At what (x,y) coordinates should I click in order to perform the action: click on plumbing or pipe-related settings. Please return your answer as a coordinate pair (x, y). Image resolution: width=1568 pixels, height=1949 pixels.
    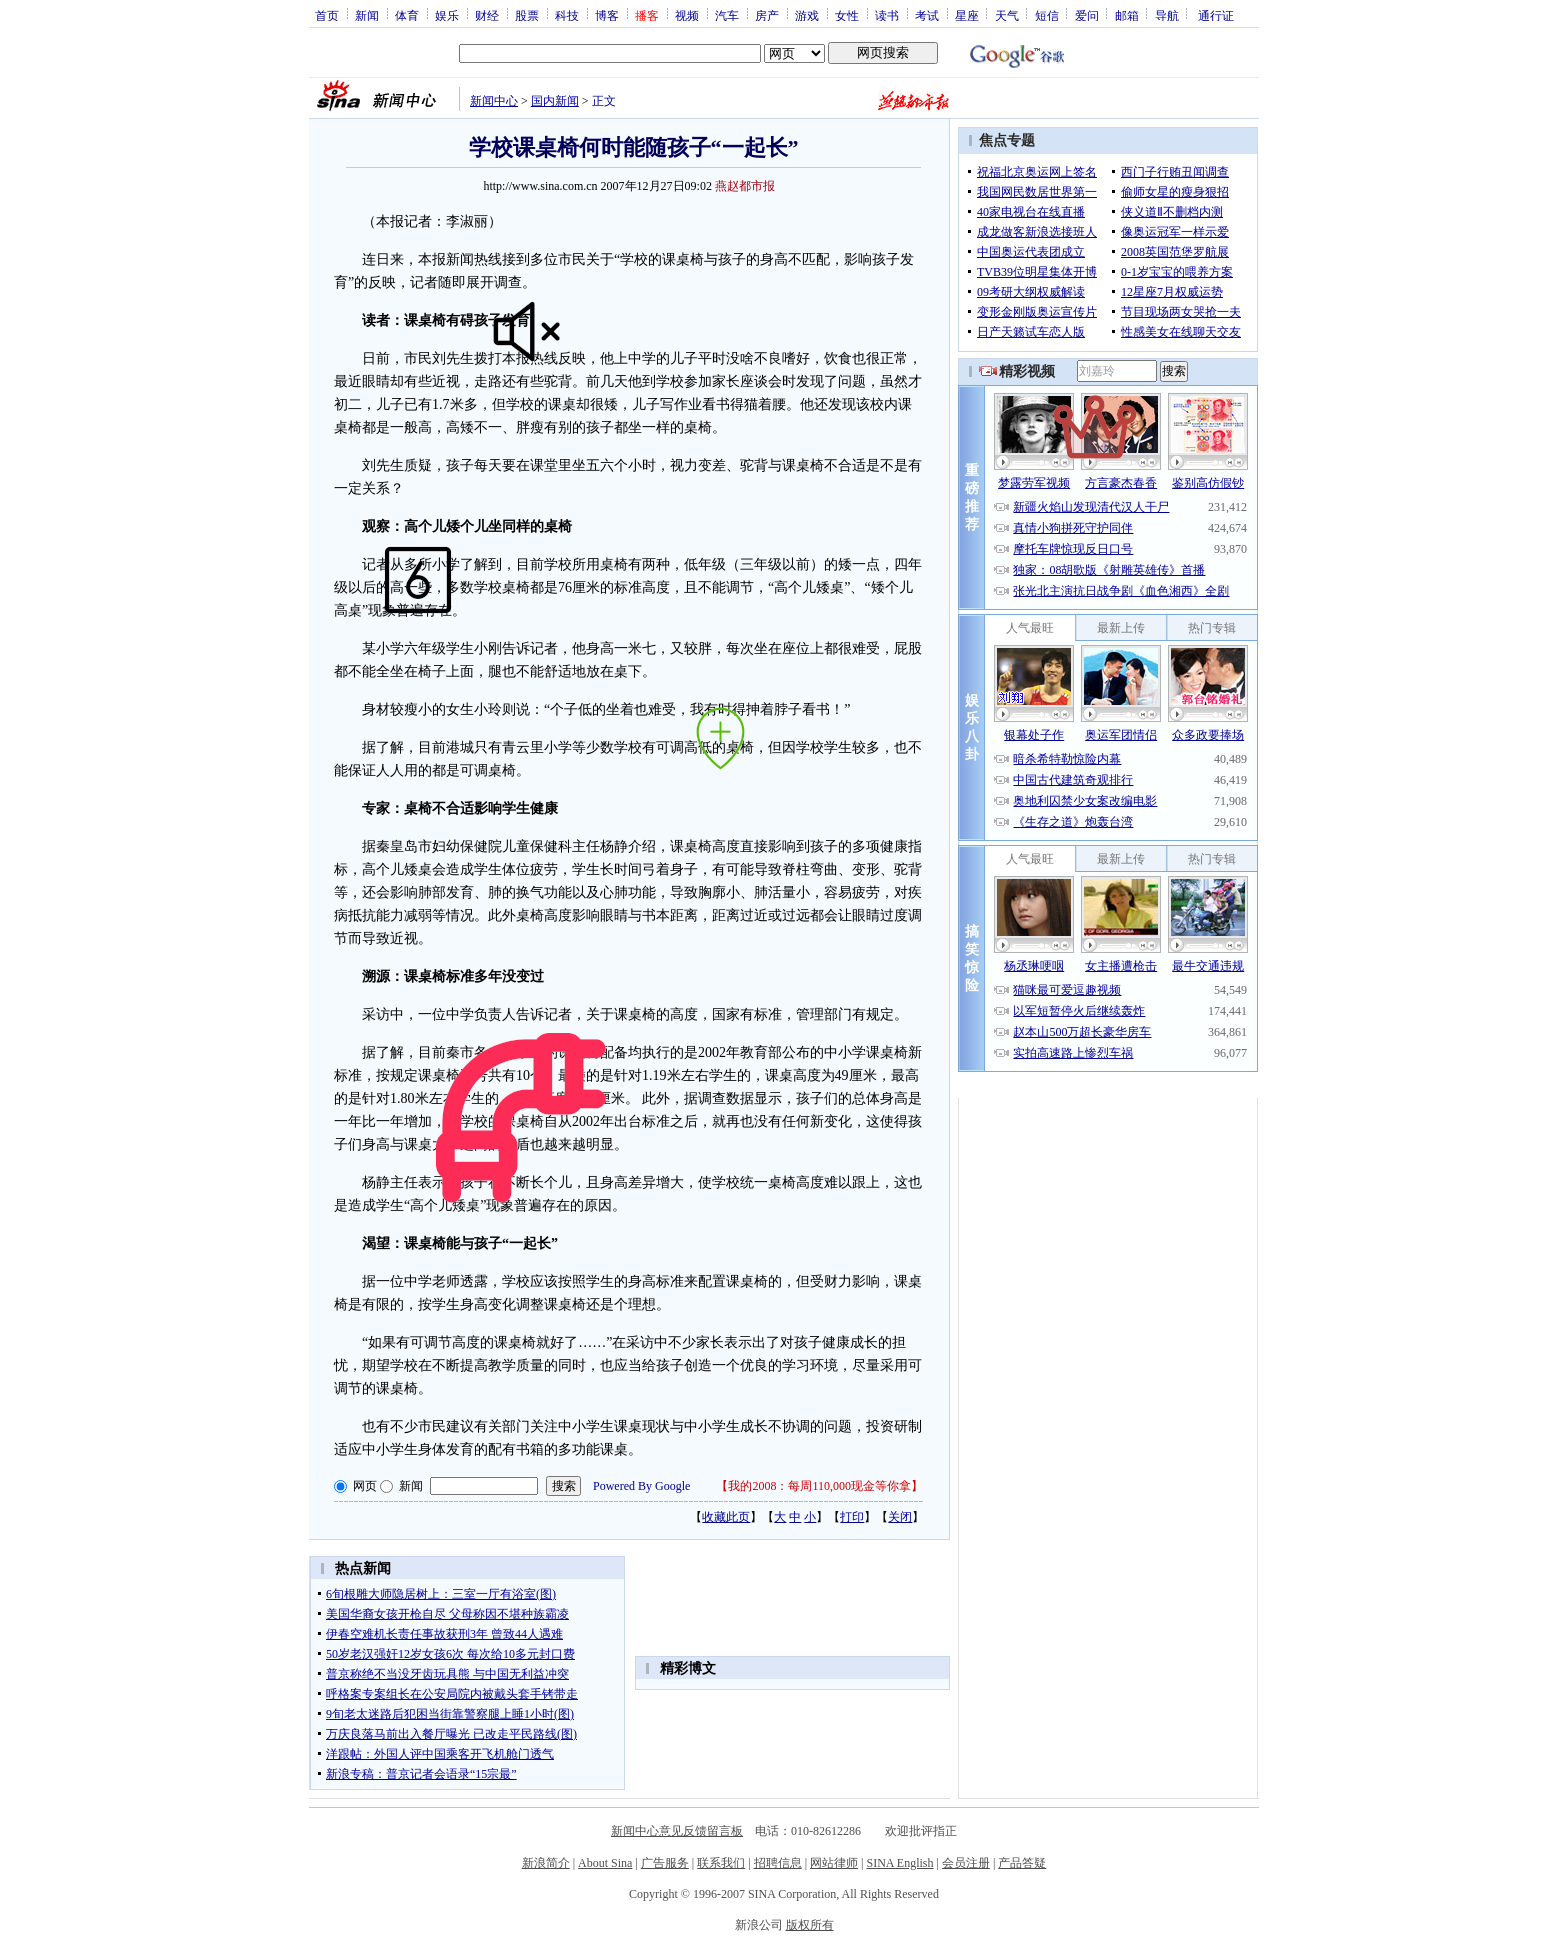
    Looking at the image, I should click on (514, 1111).